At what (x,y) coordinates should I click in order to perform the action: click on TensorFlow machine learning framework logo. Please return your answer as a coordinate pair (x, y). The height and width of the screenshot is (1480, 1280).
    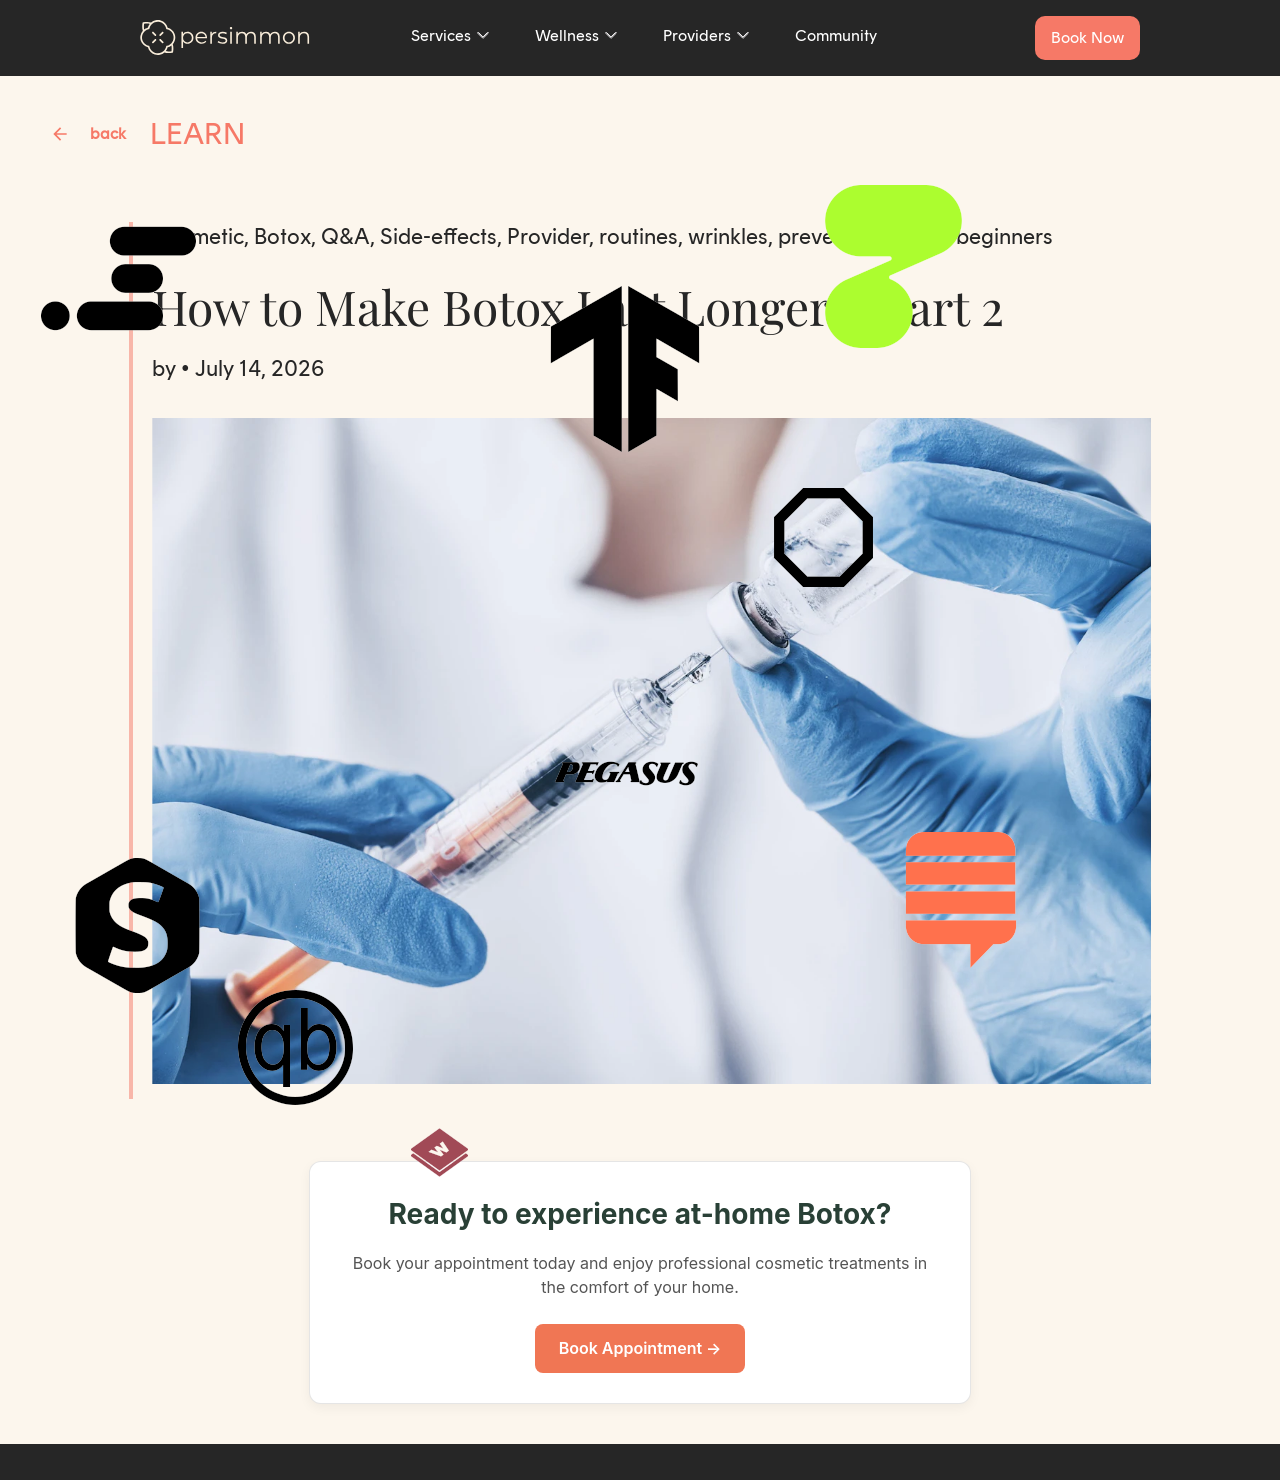
    Looking at the image, I should click on (625, 369).